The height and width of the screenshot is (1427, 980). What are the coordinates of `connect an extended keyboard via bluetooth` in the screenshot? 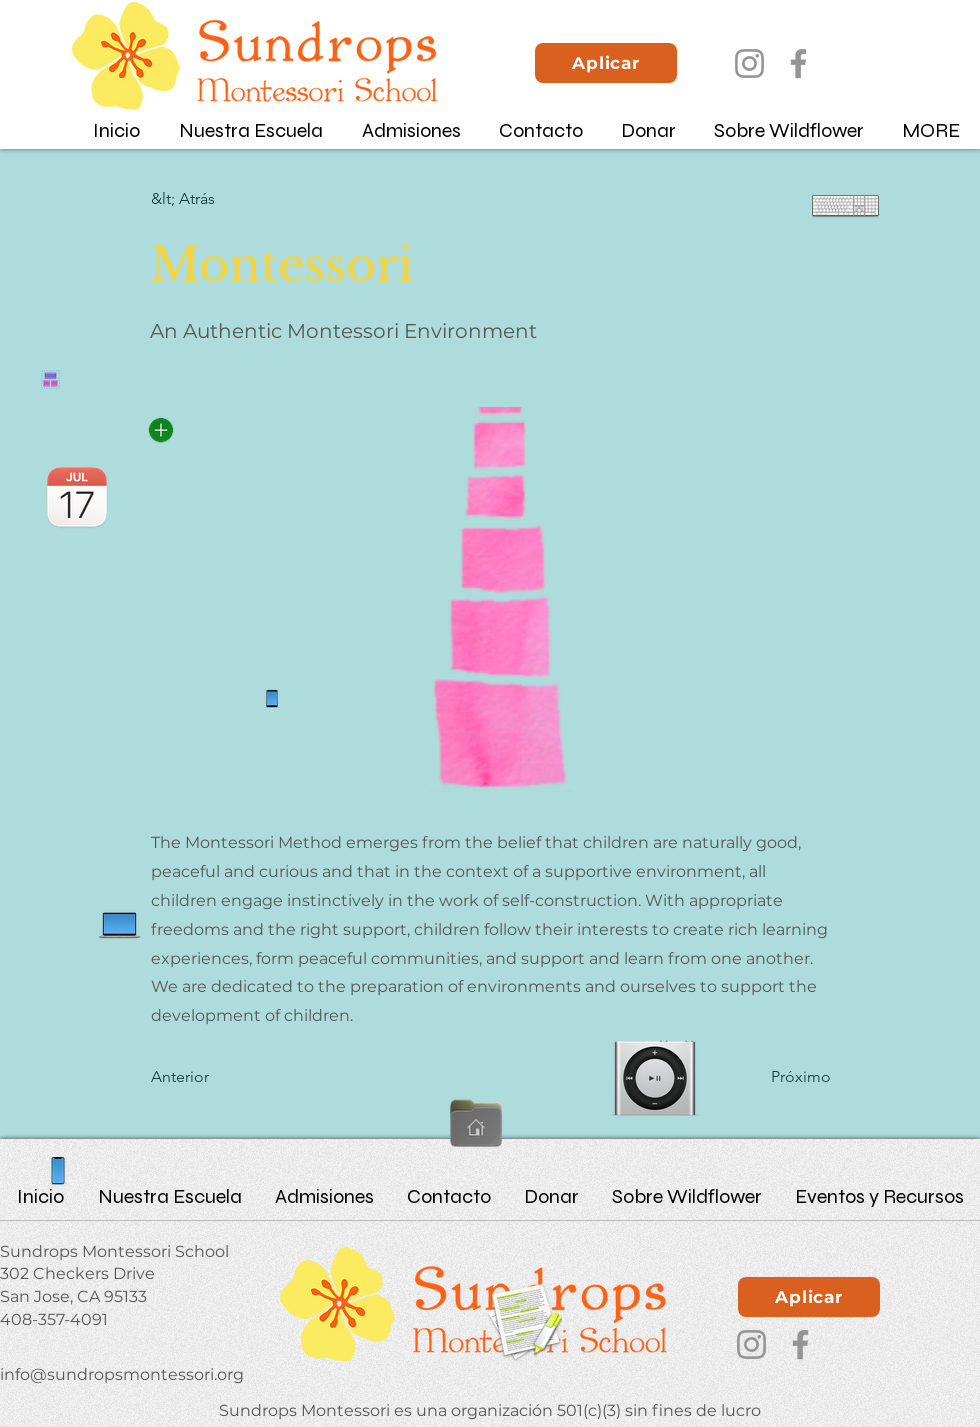 It's located at (845, 205).